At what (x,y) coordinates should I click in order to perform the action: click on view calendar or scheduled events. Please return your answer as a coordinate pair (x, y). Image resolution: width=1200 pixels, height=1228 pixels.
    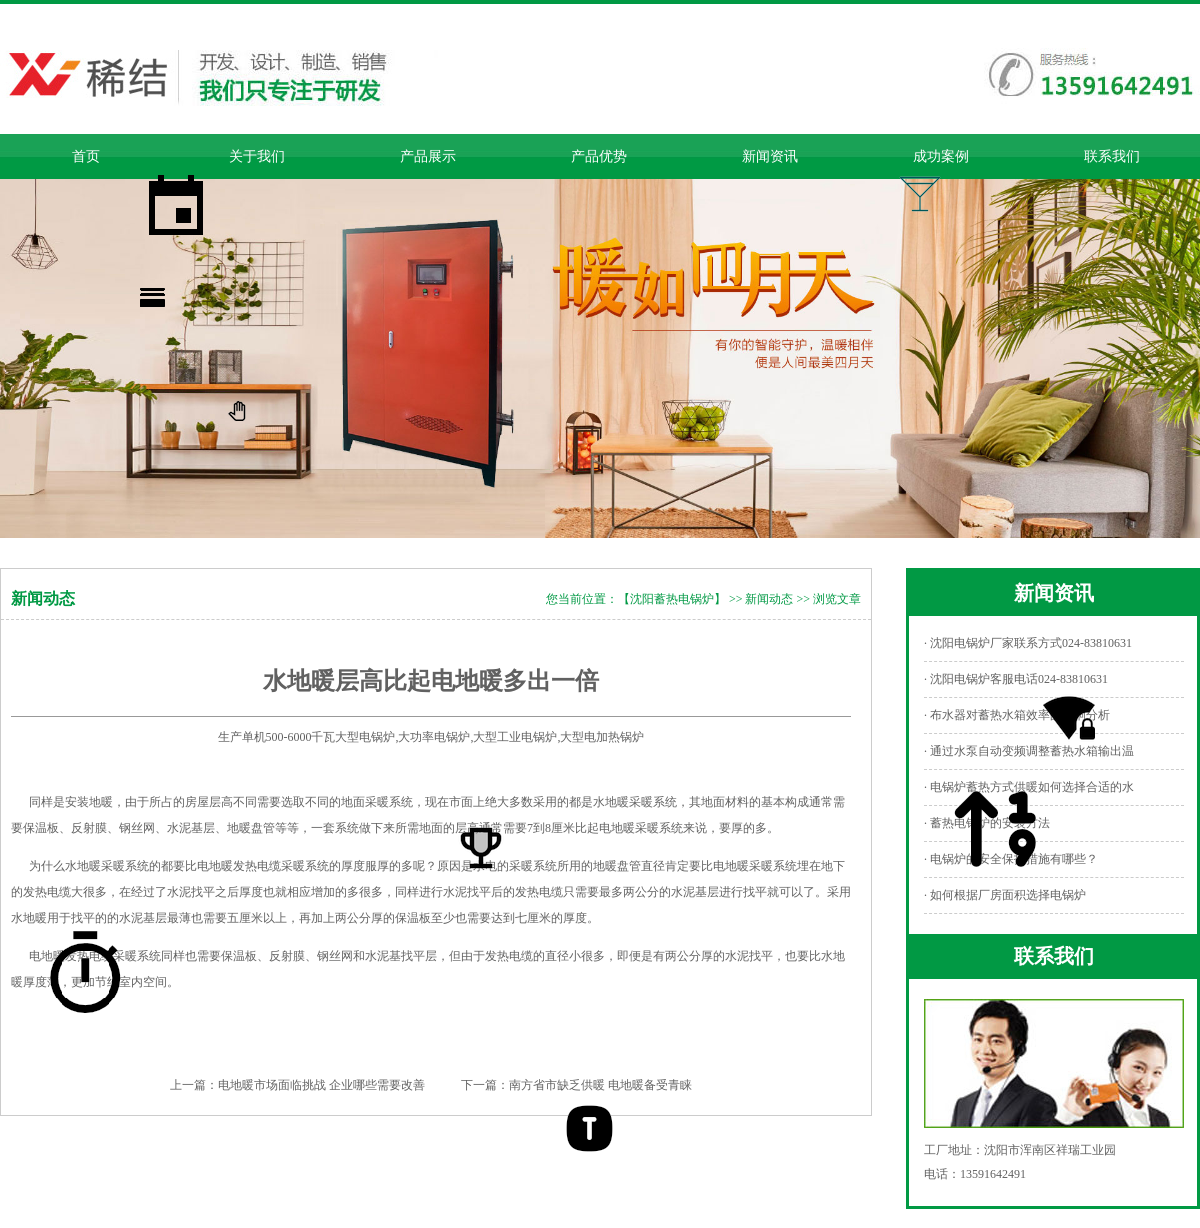
    Looking at the image, I should click on (176, 205).